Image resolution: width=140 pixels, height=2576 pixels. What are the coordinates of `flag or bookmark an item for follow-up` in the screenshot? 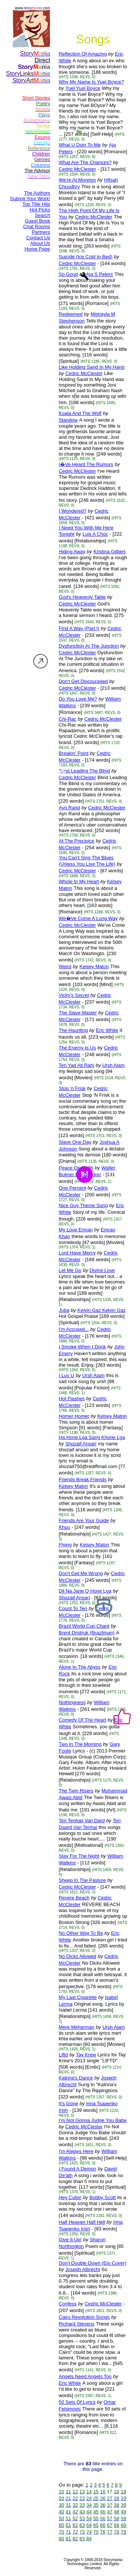 It's located at (79, 132).